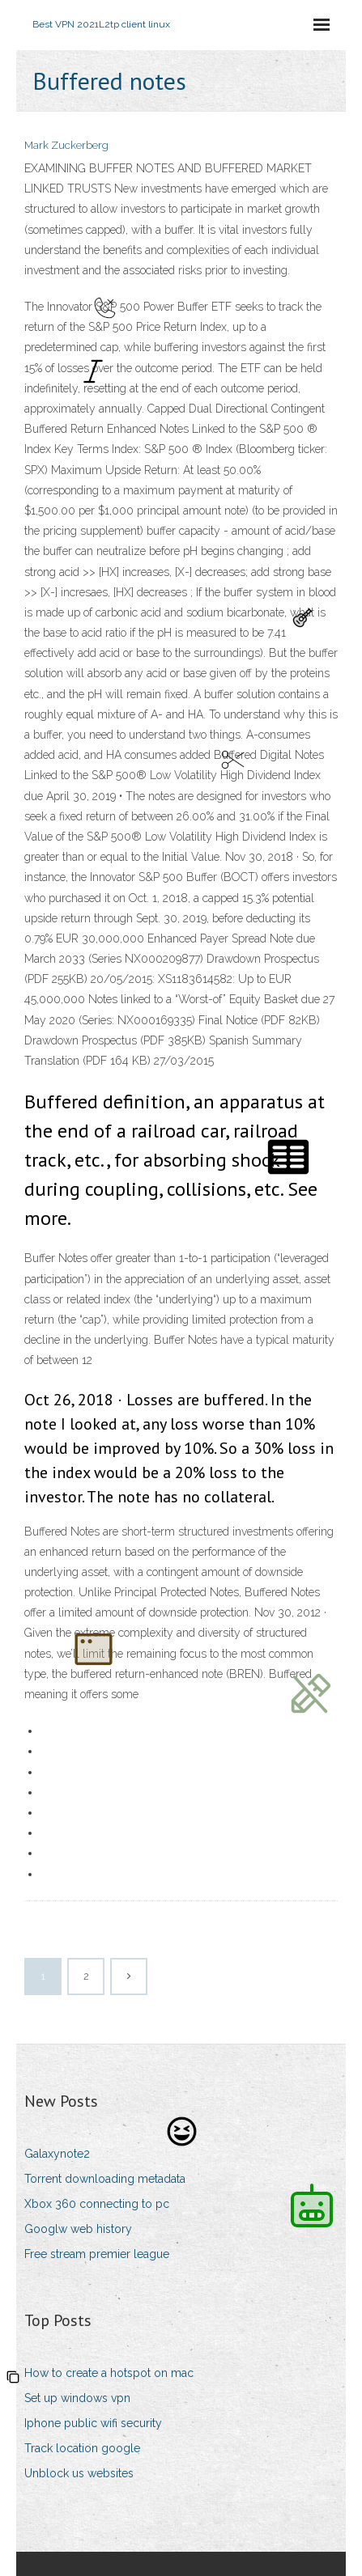 Image resolution: width=362 pixels, height=2576 pixels. I want to click on apply italic formatting to selected text, so click(93, 371).